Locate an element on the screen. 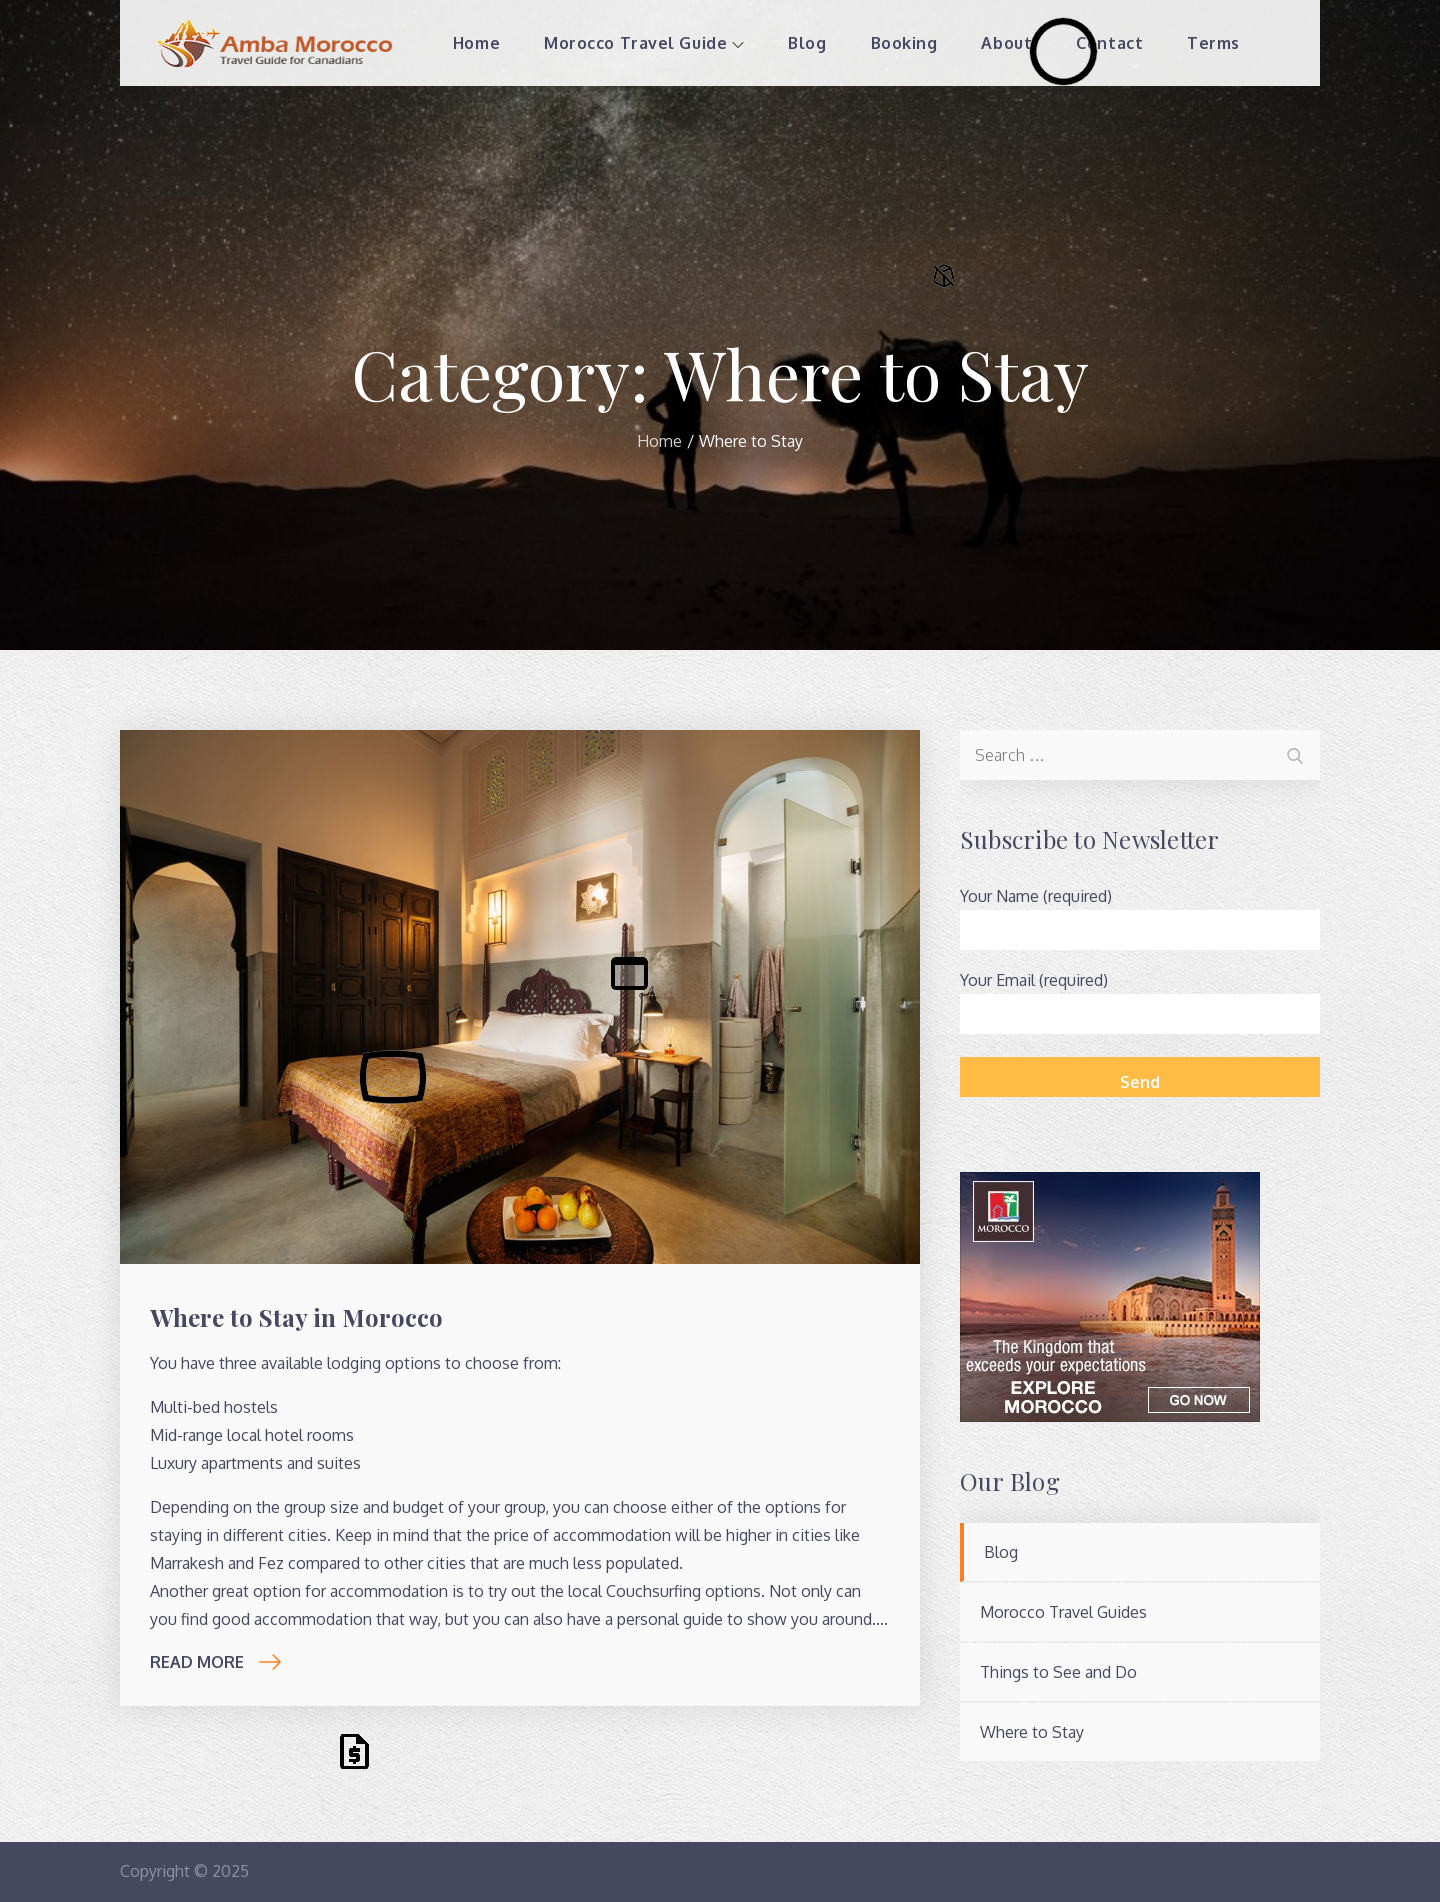 The width and height of the screenshot is (1440, 1902). switch to wide-angle or panorama camera mode is located at coordinates (393, 1077).